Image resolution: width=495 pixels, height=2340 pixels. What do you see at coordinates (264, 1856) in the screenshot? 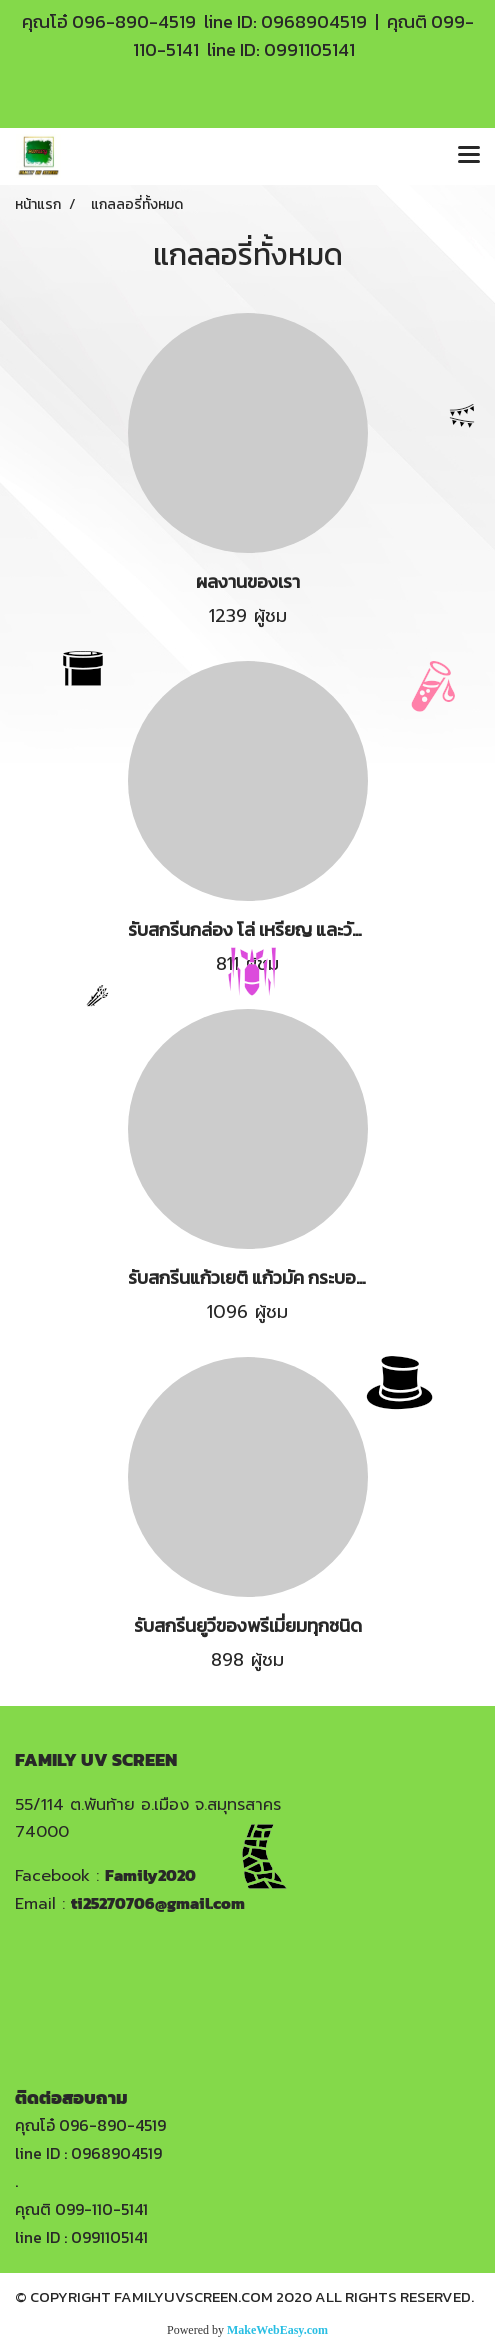
I see `select or place a stone pathway in a building game` at bounding box center [264, 1856].